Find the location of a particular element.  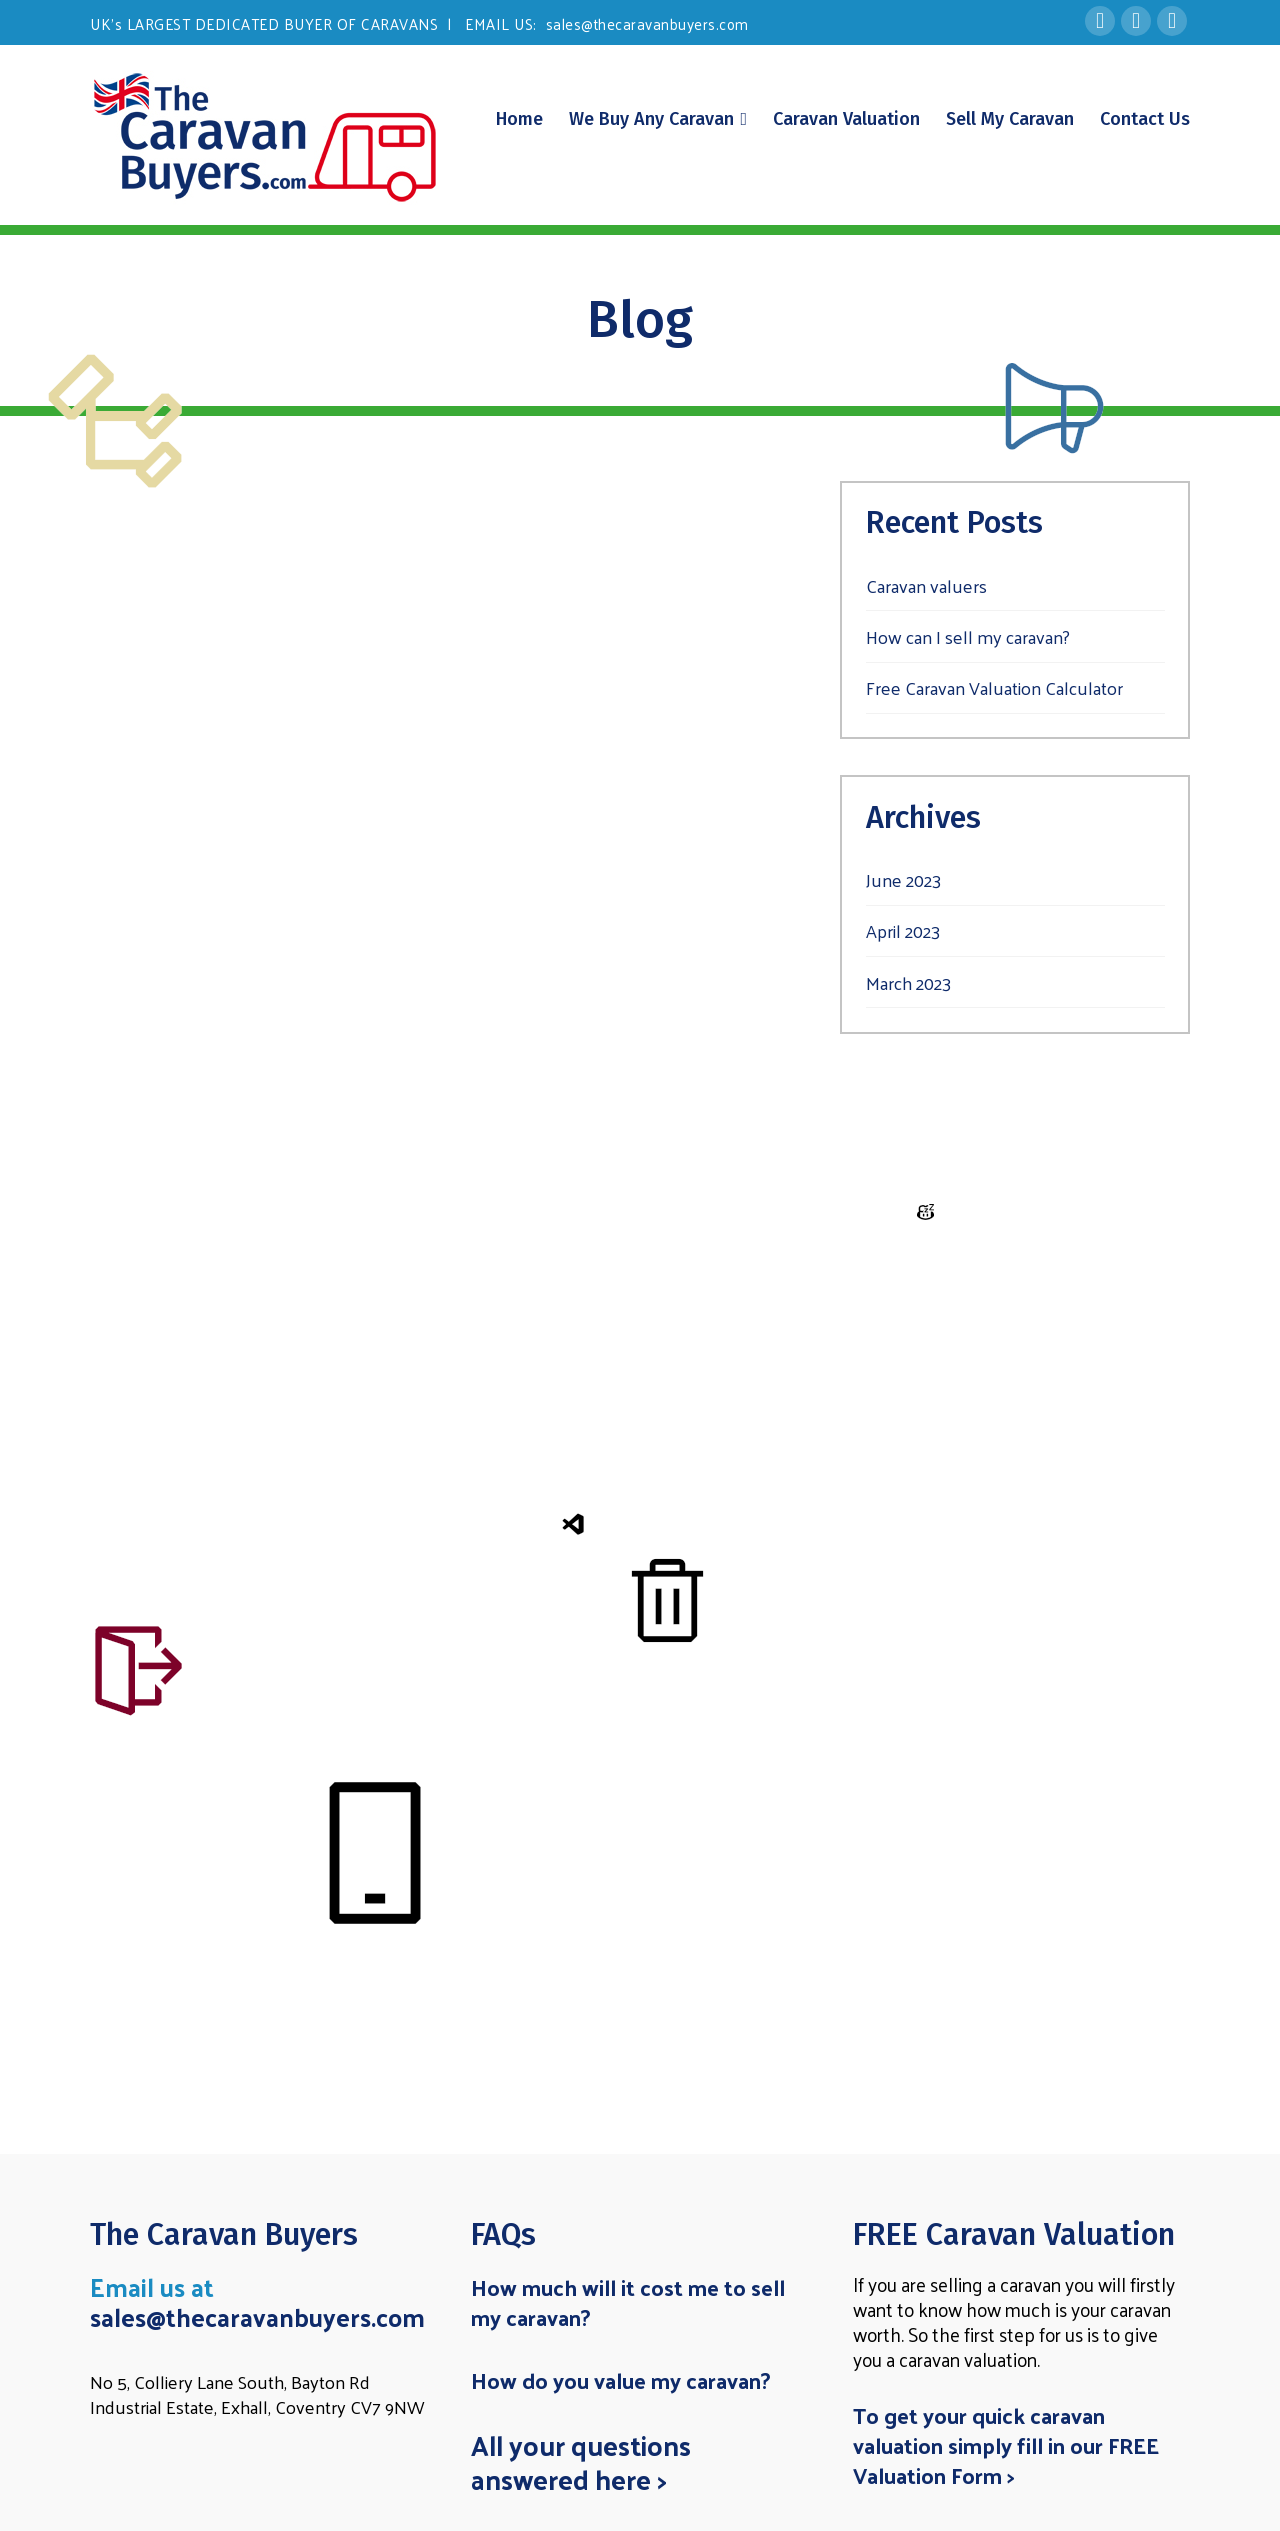

sign out of your account is located at coordinates (135, 1666).